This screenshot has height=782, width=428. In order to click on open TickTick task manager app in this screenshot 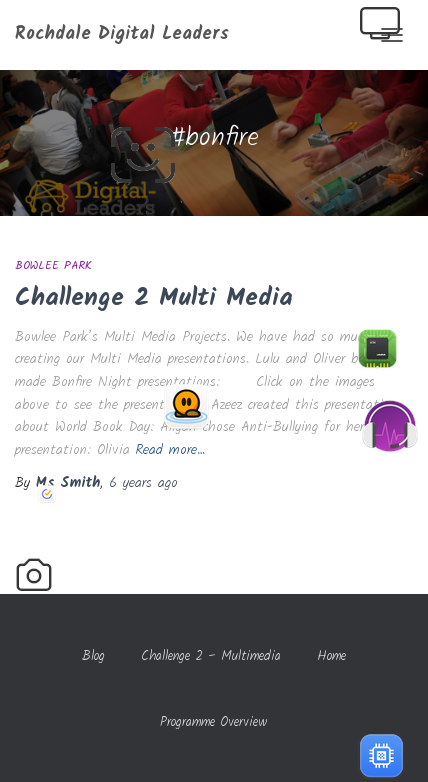, I will do `click(47, 494)`.